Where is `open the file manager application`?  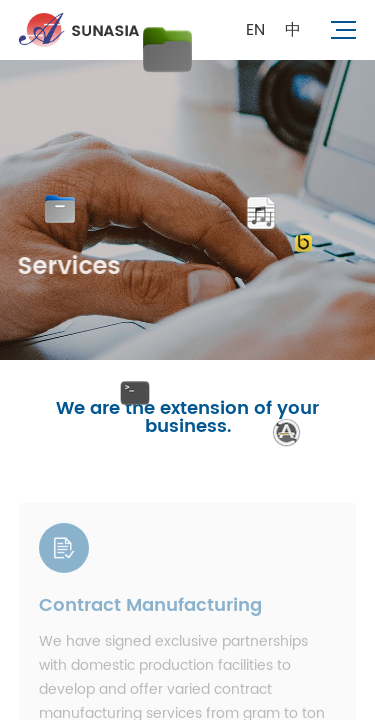
open the file manager application is located at coordinates (60, 209).